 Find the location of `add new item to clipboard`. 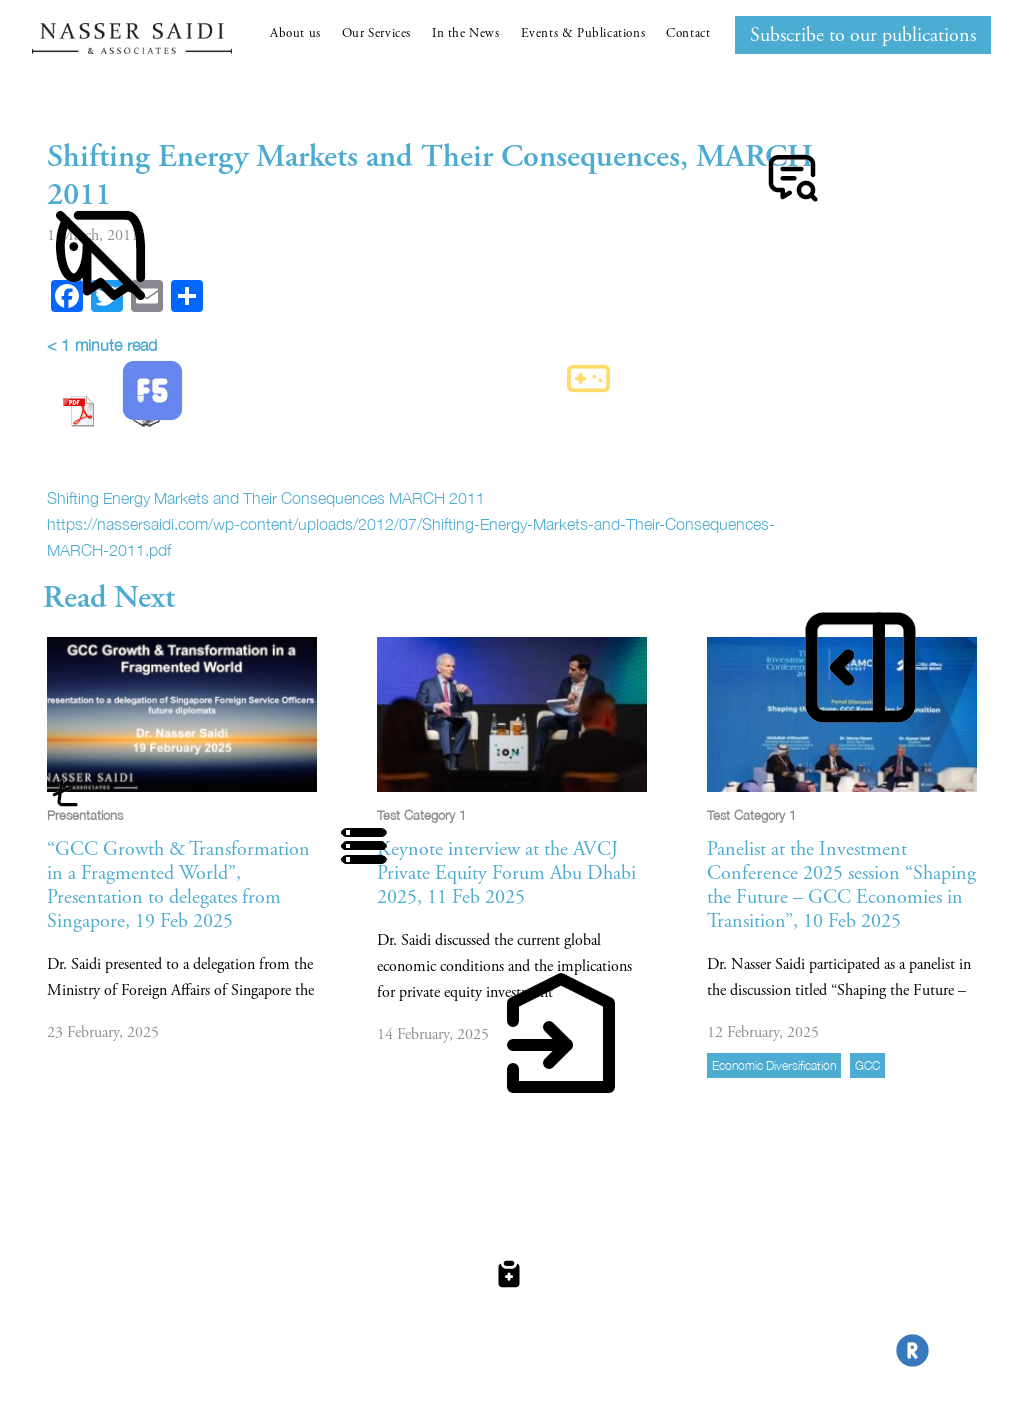

add new item to clipboard is located at coordinates (509, 1274).